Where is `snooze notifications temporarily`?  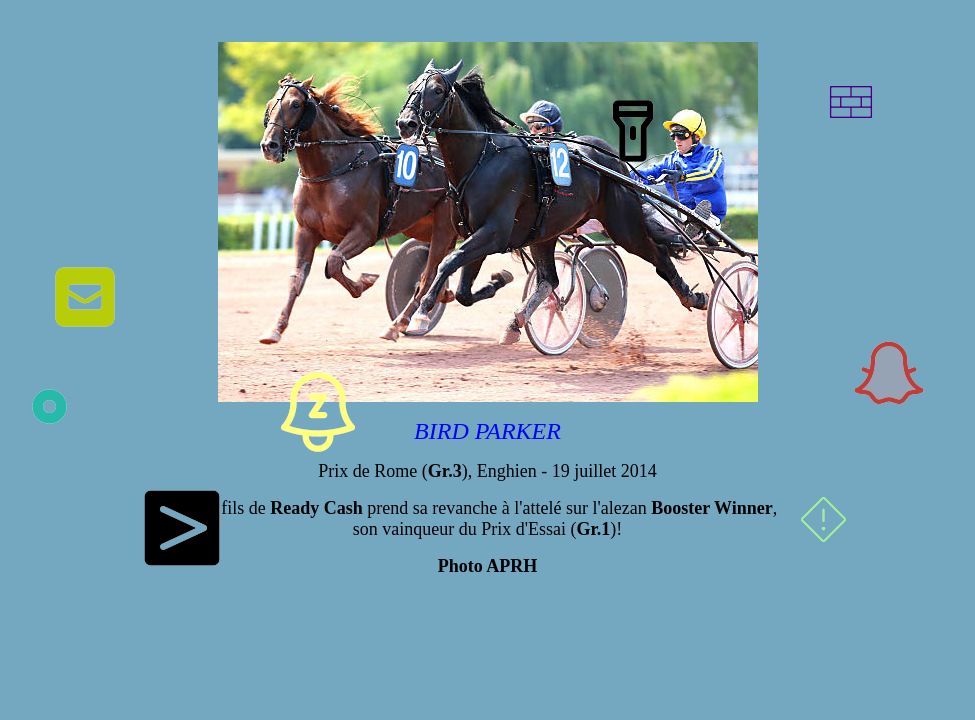 snooze notifications temporarily is located at coordinates (318, 412).